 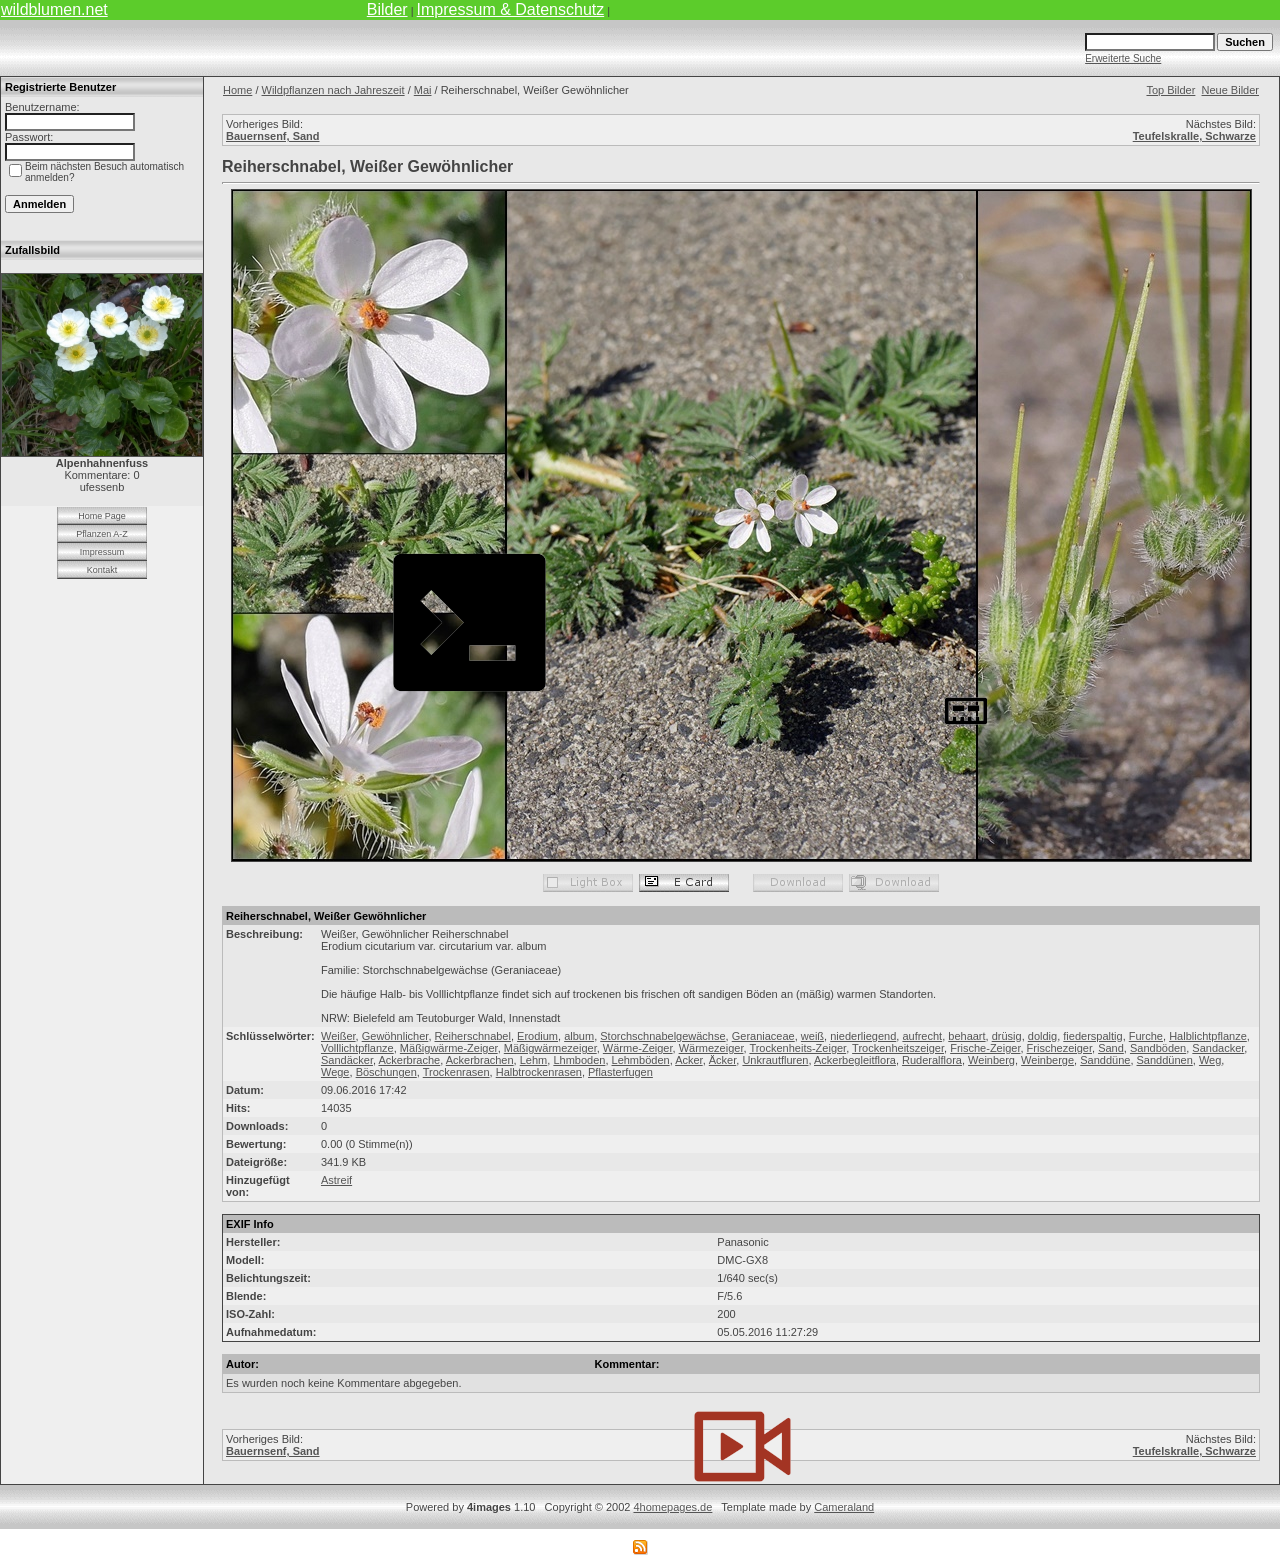 I want to click on open terminal or command line interface, so click(x=469, y=622).